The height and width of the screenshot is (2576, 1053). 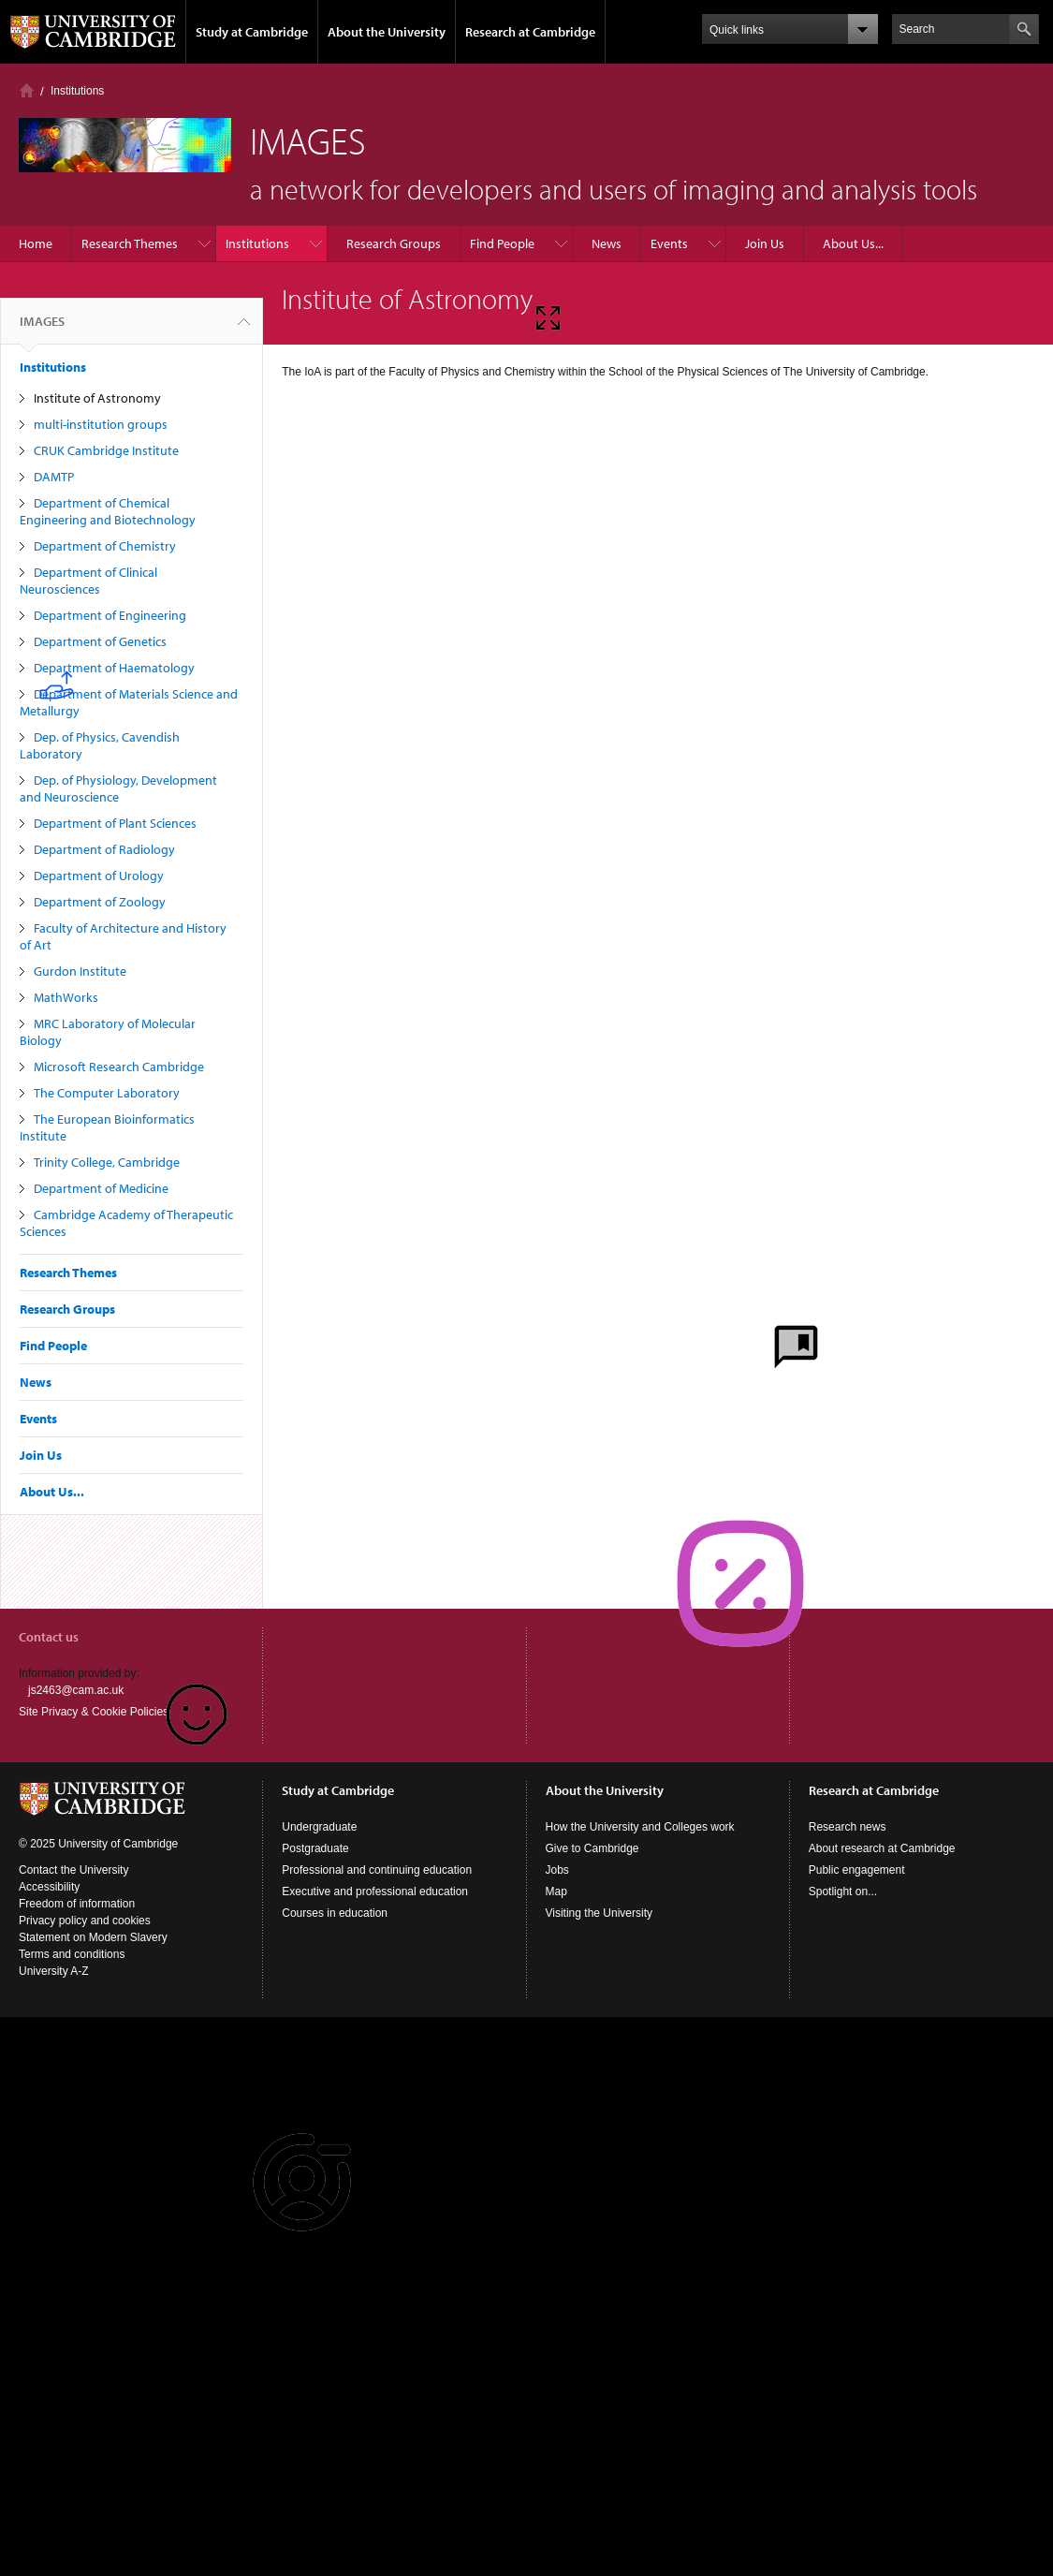 I want to click on access your saved messages, so click(x=796, y=1347).